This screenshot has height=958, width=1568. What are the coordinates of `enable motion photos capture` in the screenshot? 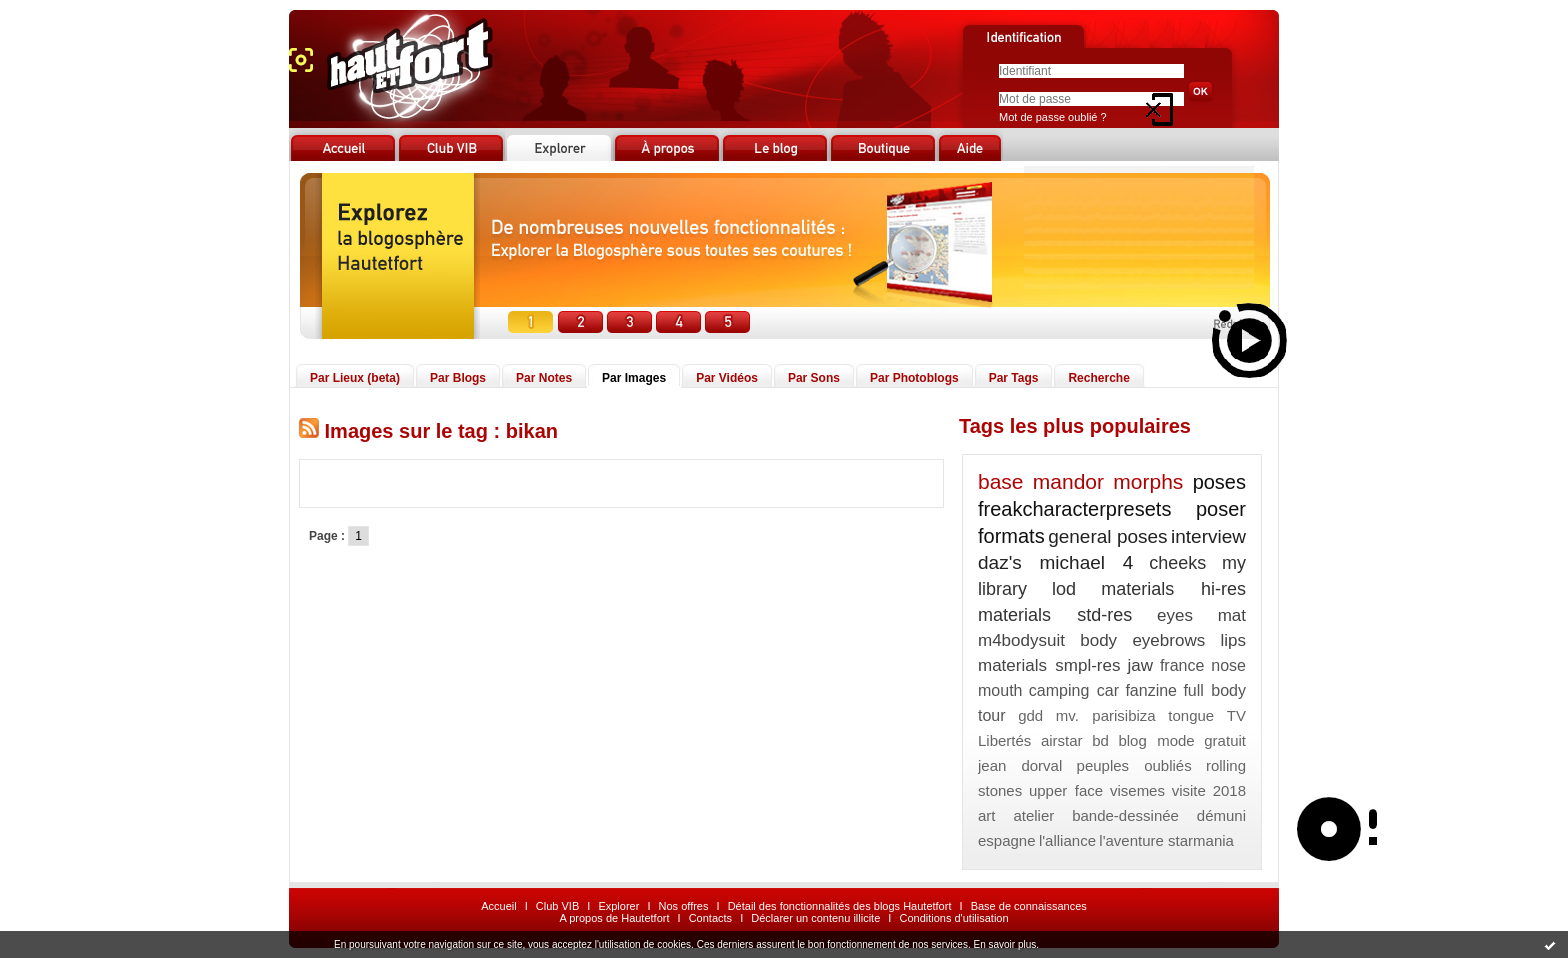 It's located at (1249, 340).